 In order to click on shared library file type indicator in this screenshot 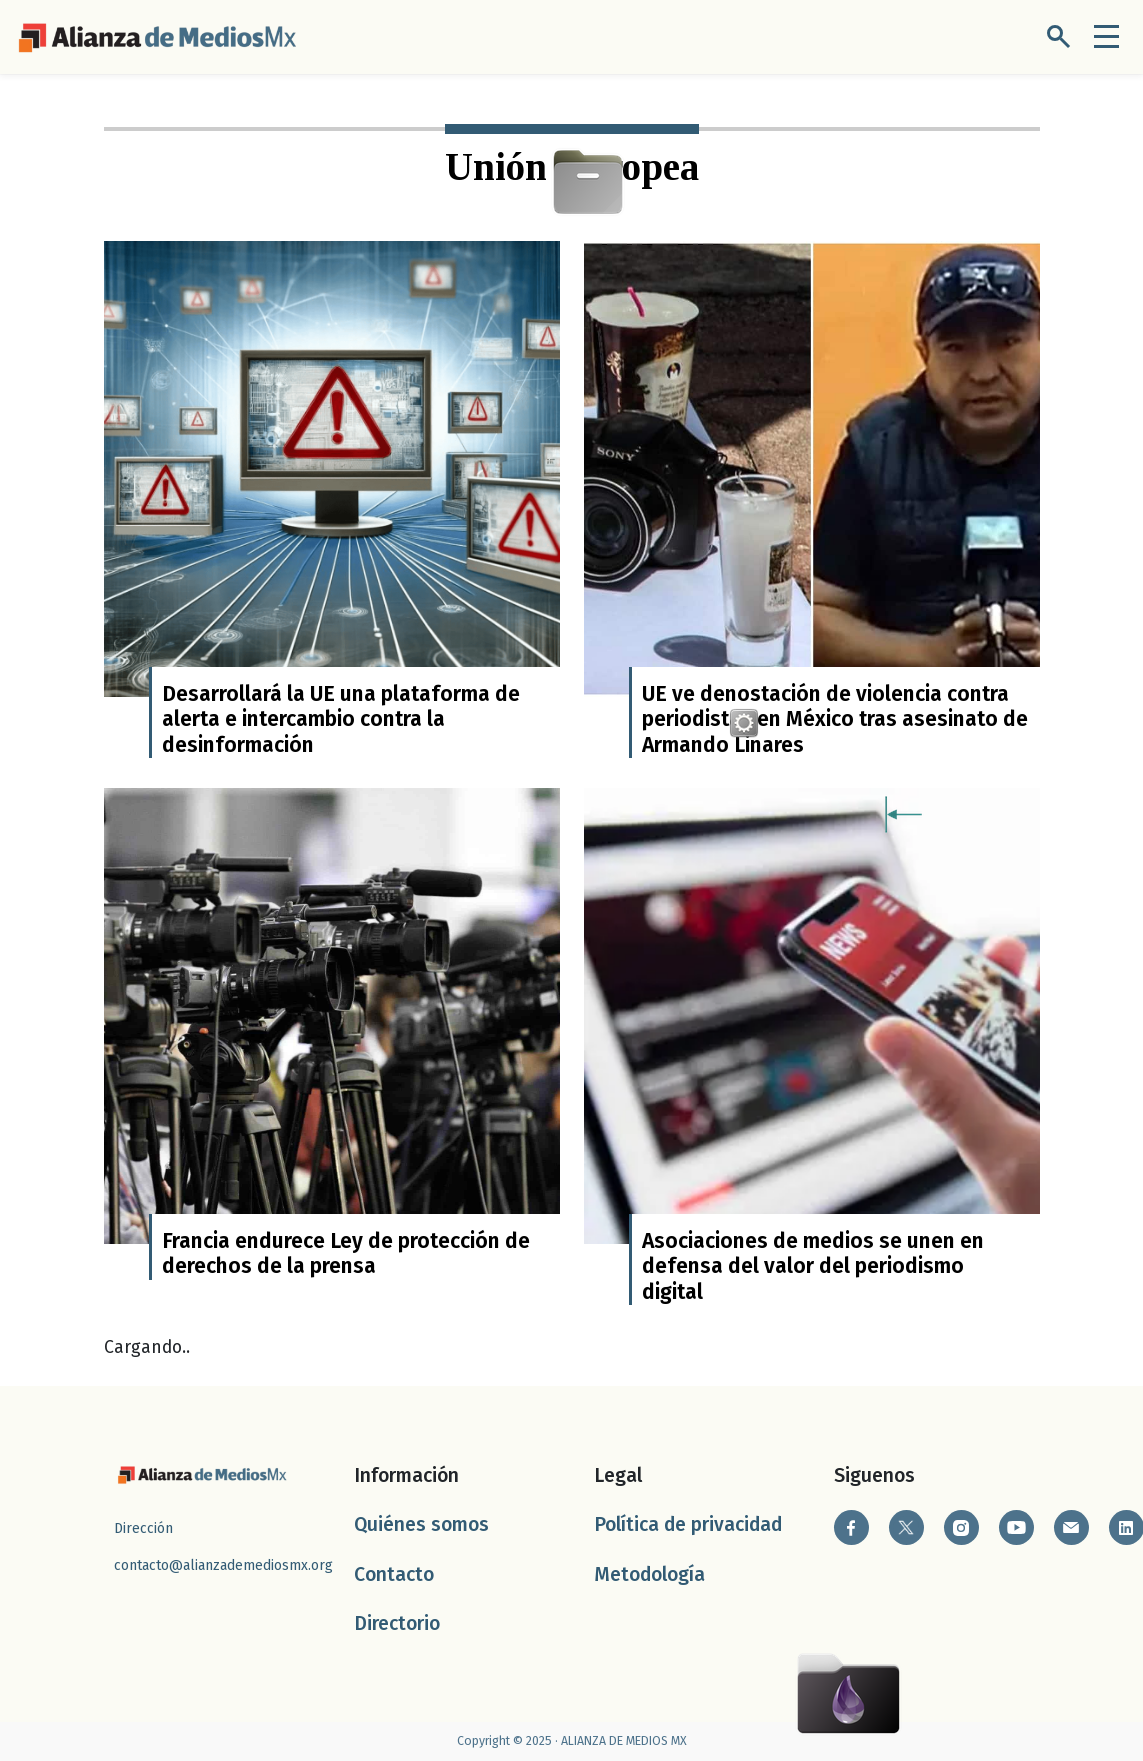, I will do `click(744, 723)`.